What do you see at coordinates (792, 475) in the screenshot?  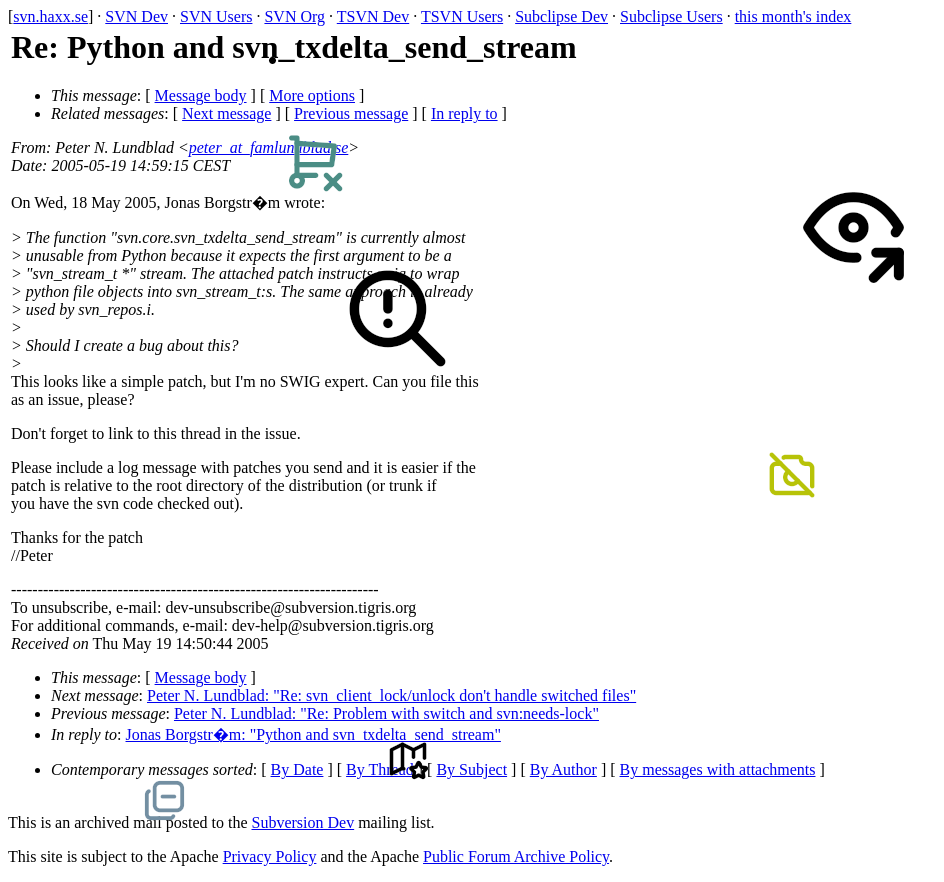 I see `camera is disabled or turned off` at bounding box center [792, 475].